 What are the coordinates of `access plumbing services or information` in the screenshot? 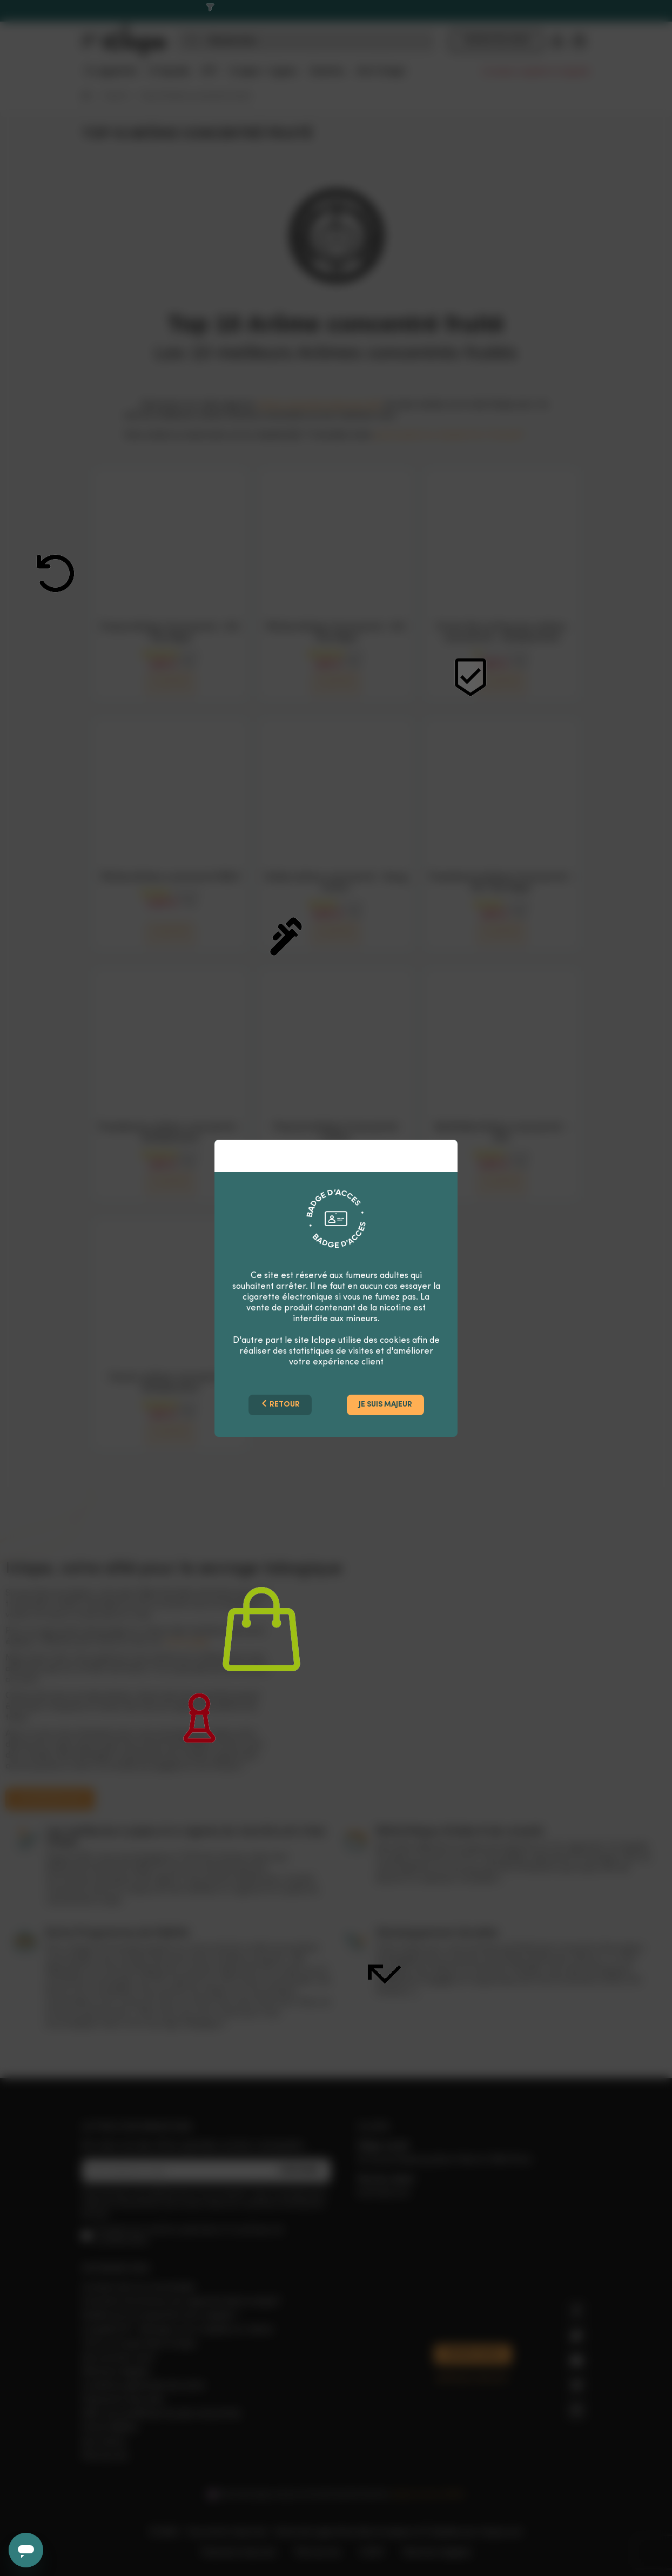 It's located at (286, 936).